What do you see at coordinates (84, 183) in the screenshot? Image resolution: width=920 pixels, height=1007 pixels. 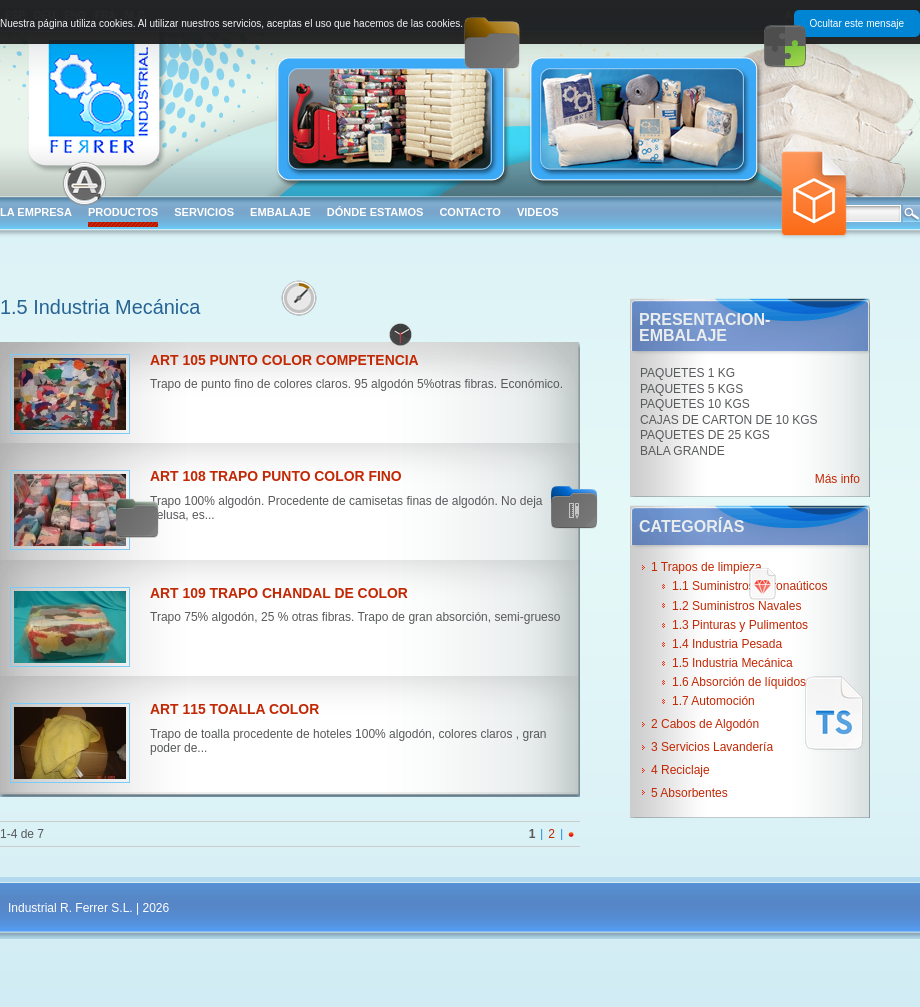 I see `open the software update application` at bounding box center [84, 183].